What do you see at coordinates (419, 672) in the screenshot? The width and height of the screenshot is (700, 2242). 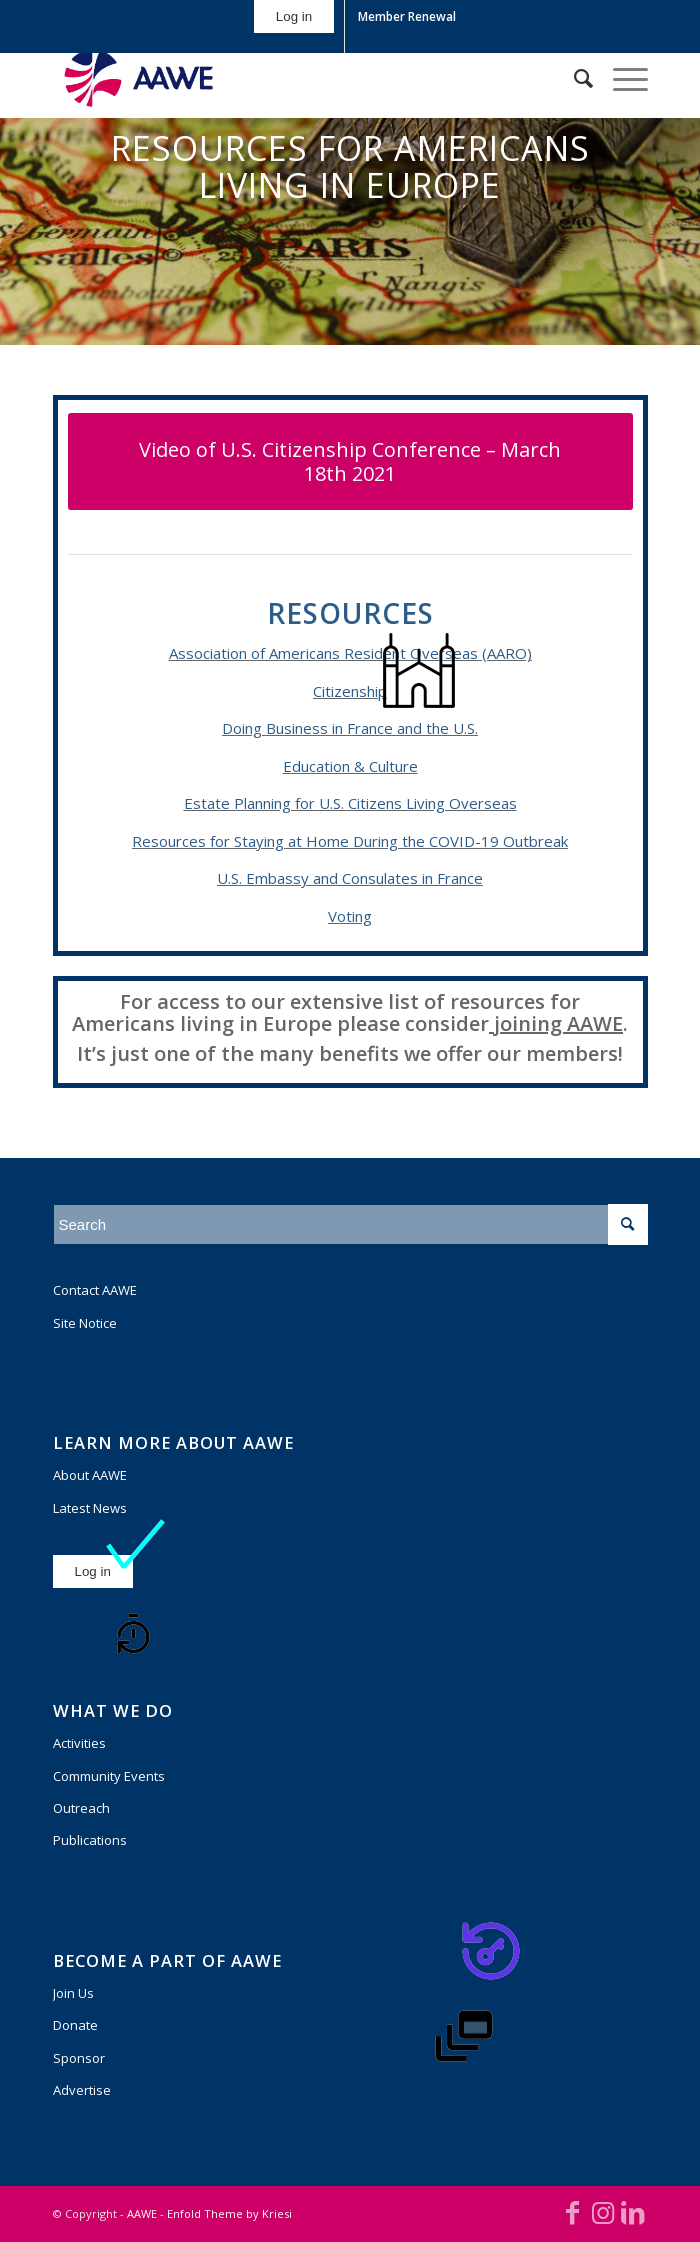 I see `locate nearby synagogues` at bounding box center [419, 672].